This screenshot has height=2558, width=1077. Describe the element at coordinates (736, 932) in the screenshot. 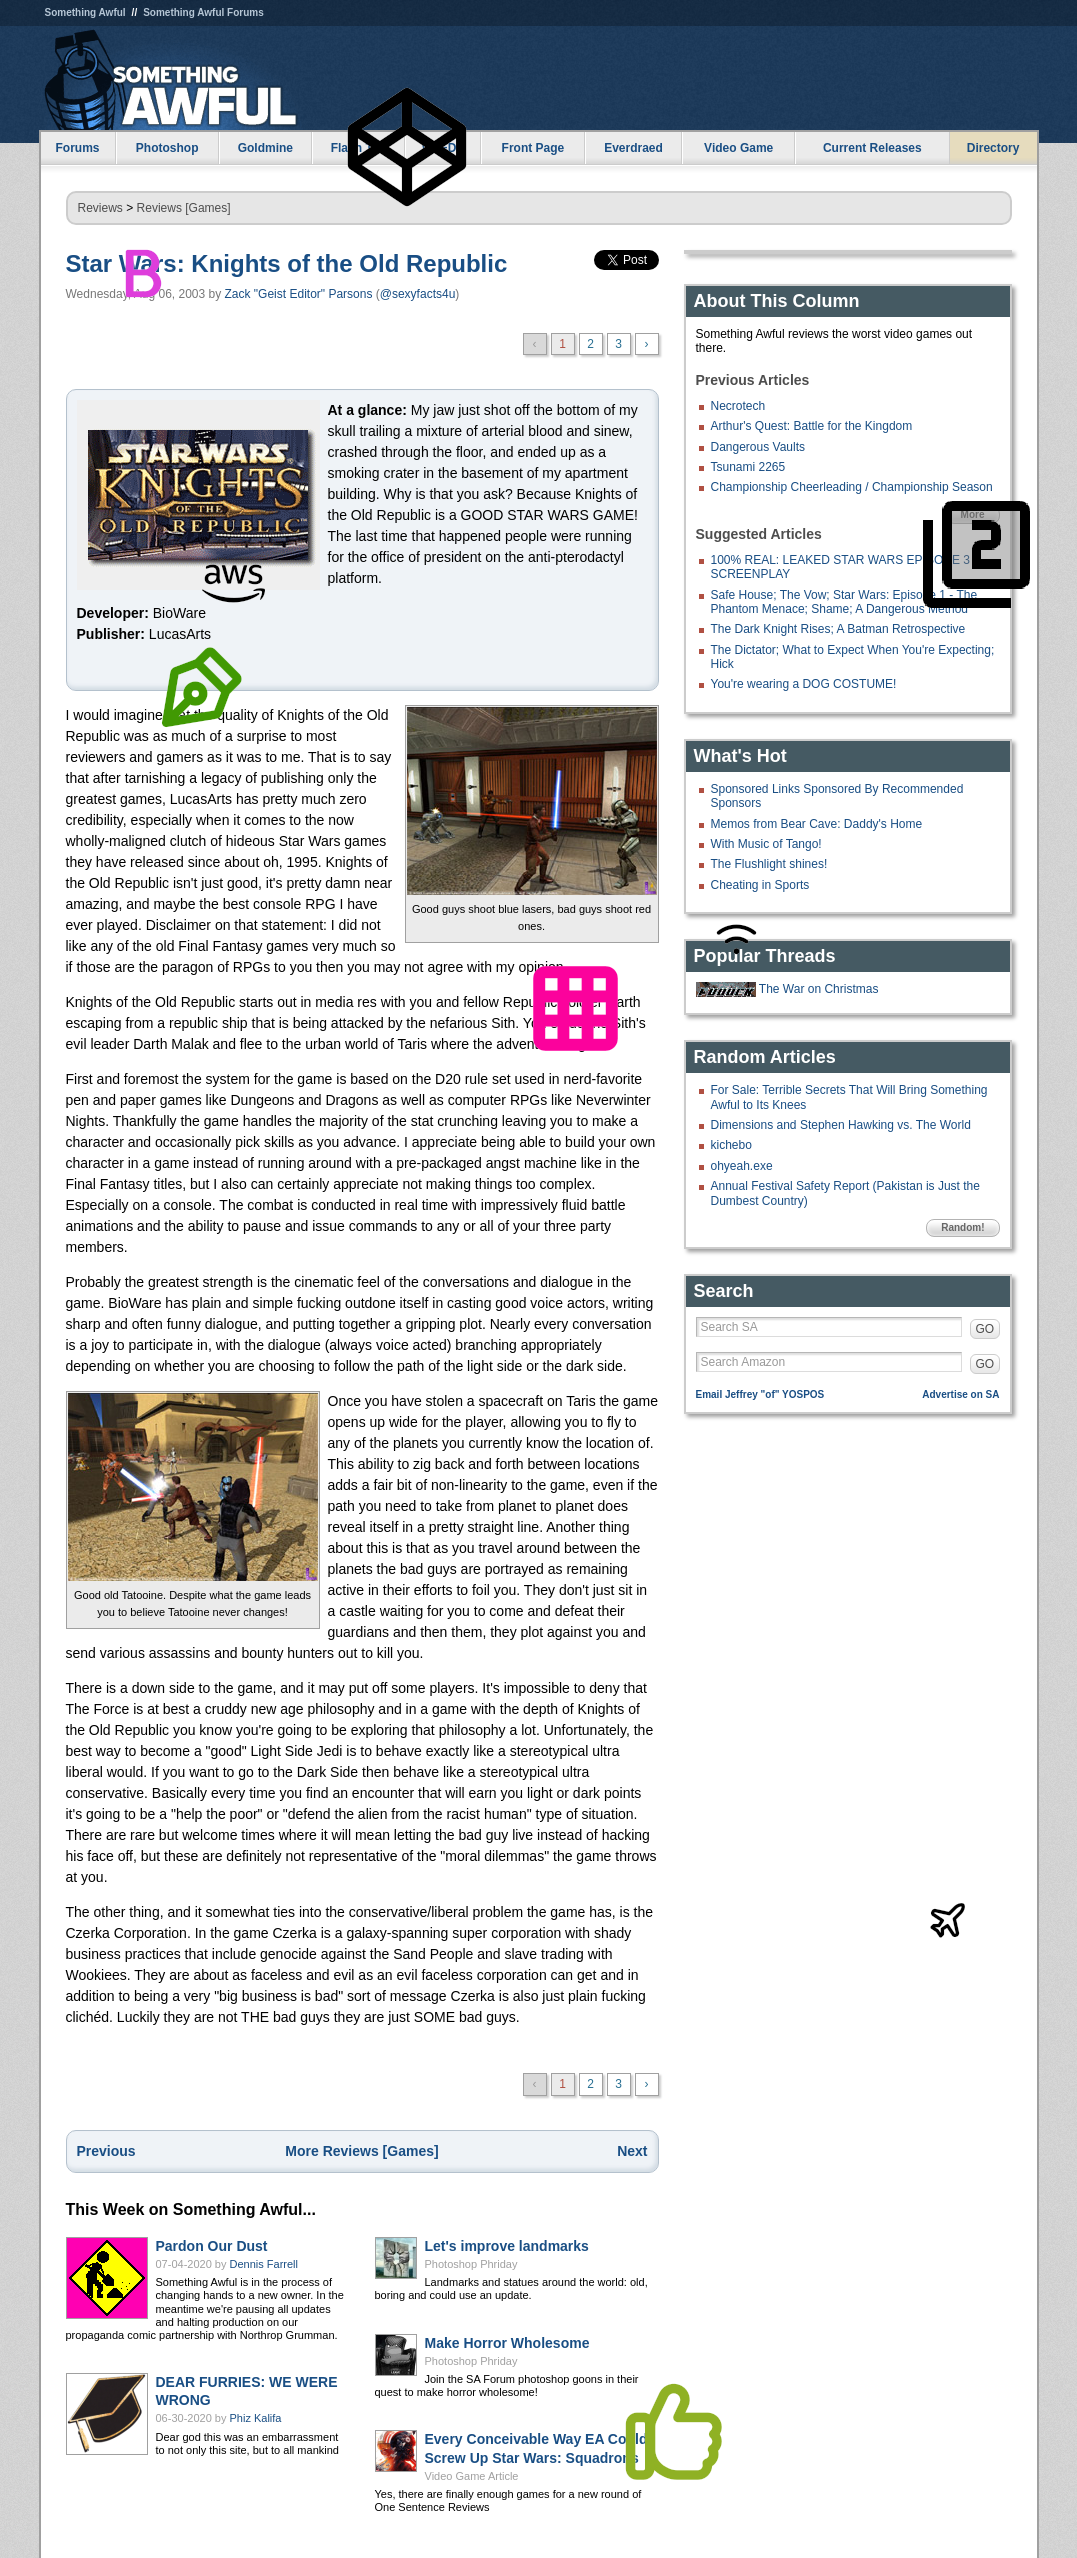

I see `indicates moderate wifi signal strength` at that location.